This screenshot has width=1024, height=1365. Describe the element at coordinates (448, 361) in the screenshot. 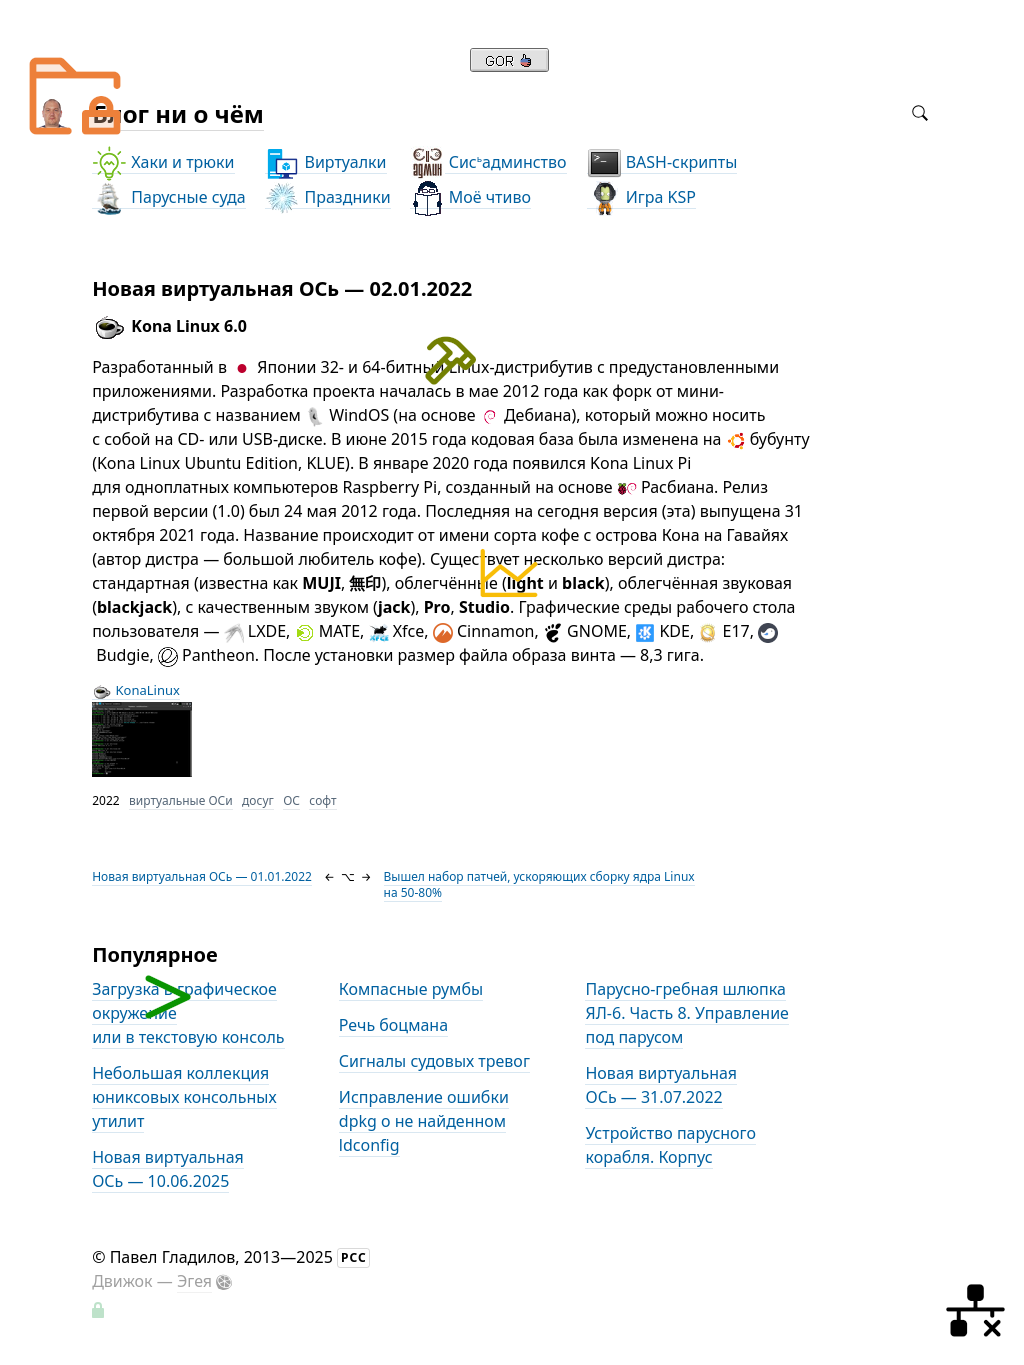

I see `access tools or settings` at that location.